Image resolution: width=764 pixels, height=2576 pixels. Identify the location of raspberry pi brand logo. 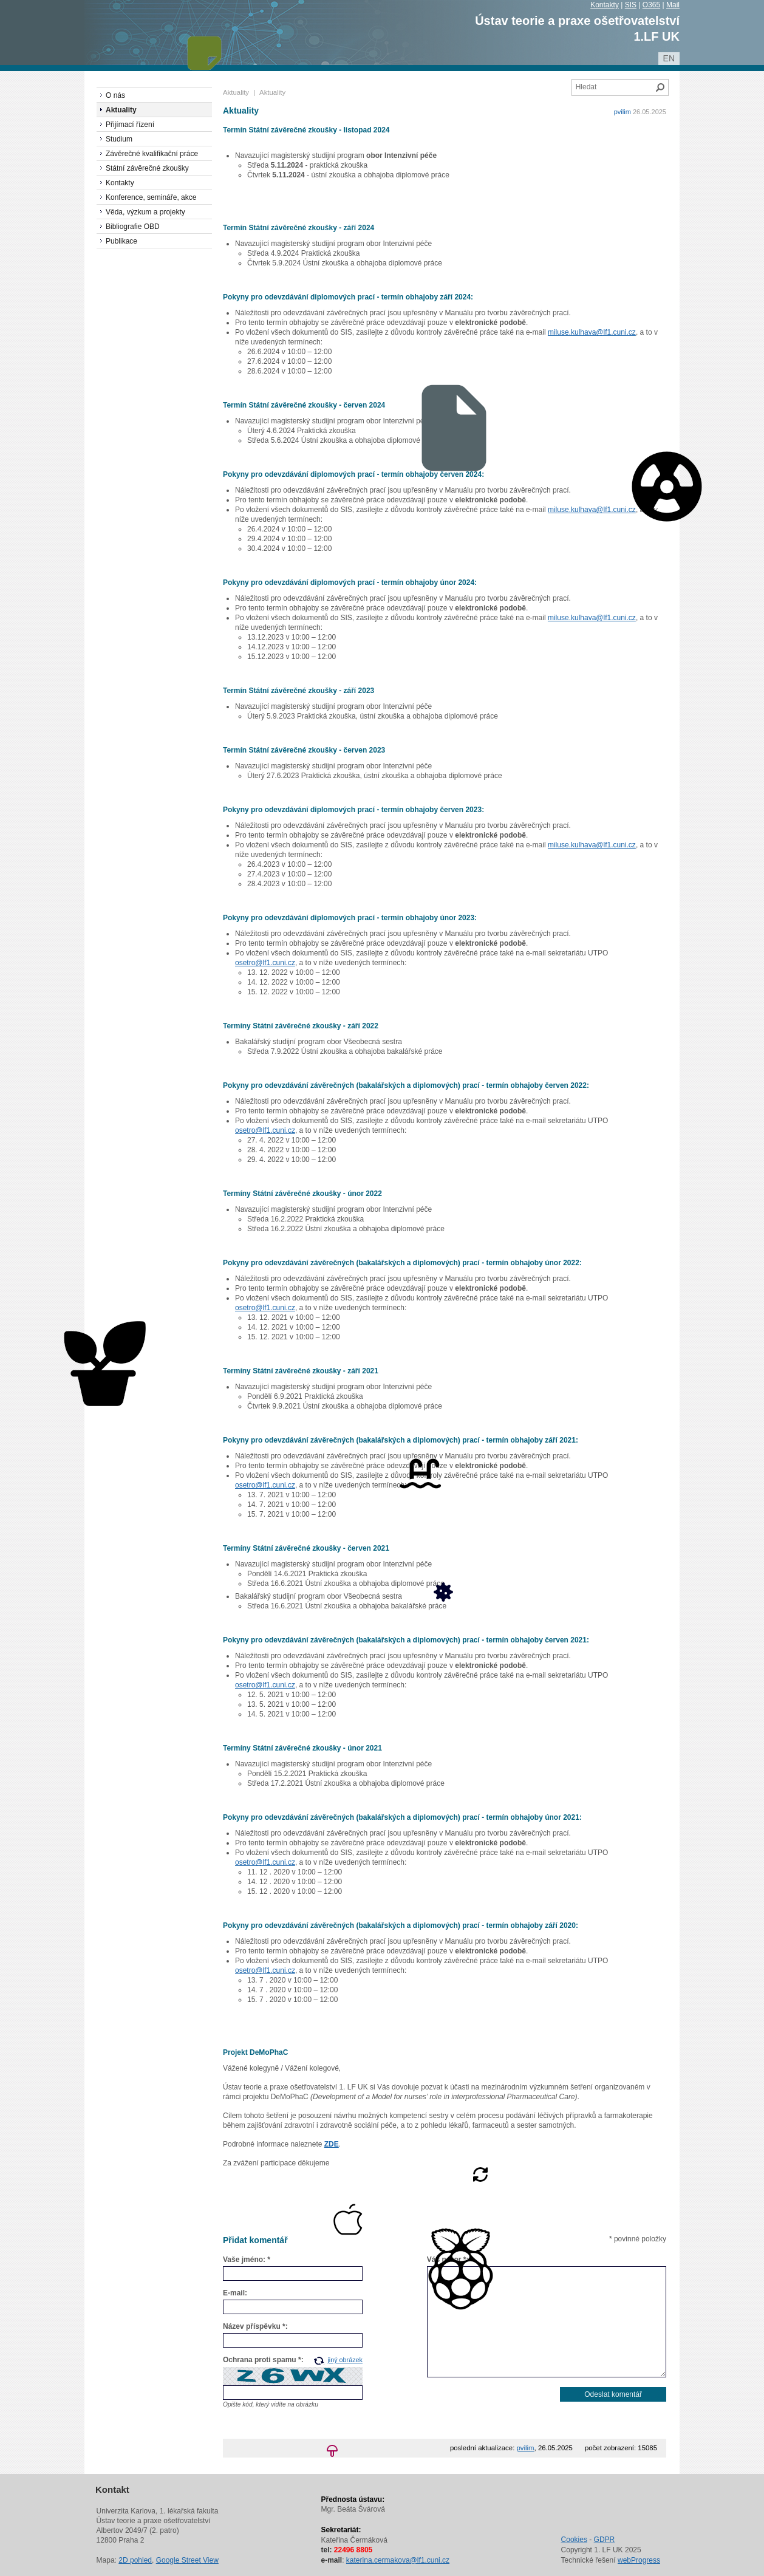
(460, 2269).